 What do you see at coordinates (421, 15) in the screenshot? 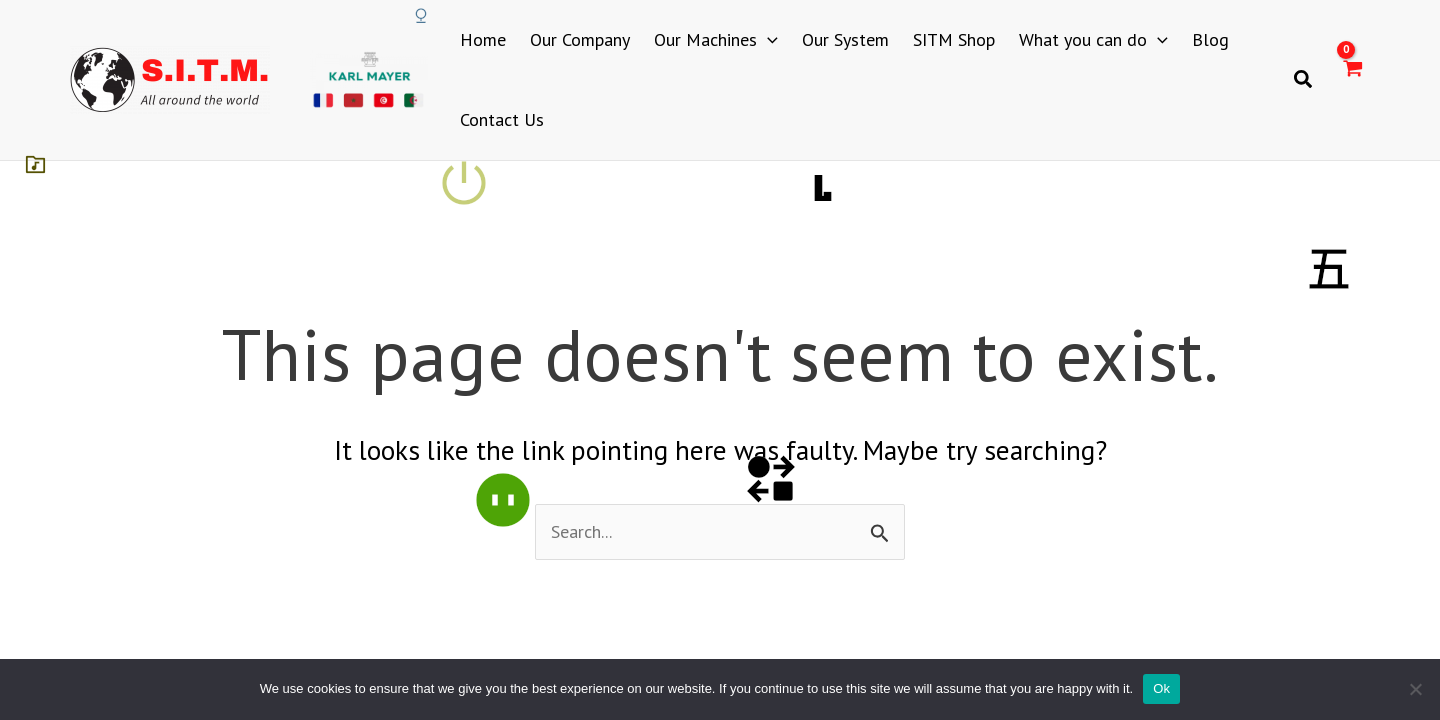
I see `mark a location on the map` at bounding box center [421, 15].